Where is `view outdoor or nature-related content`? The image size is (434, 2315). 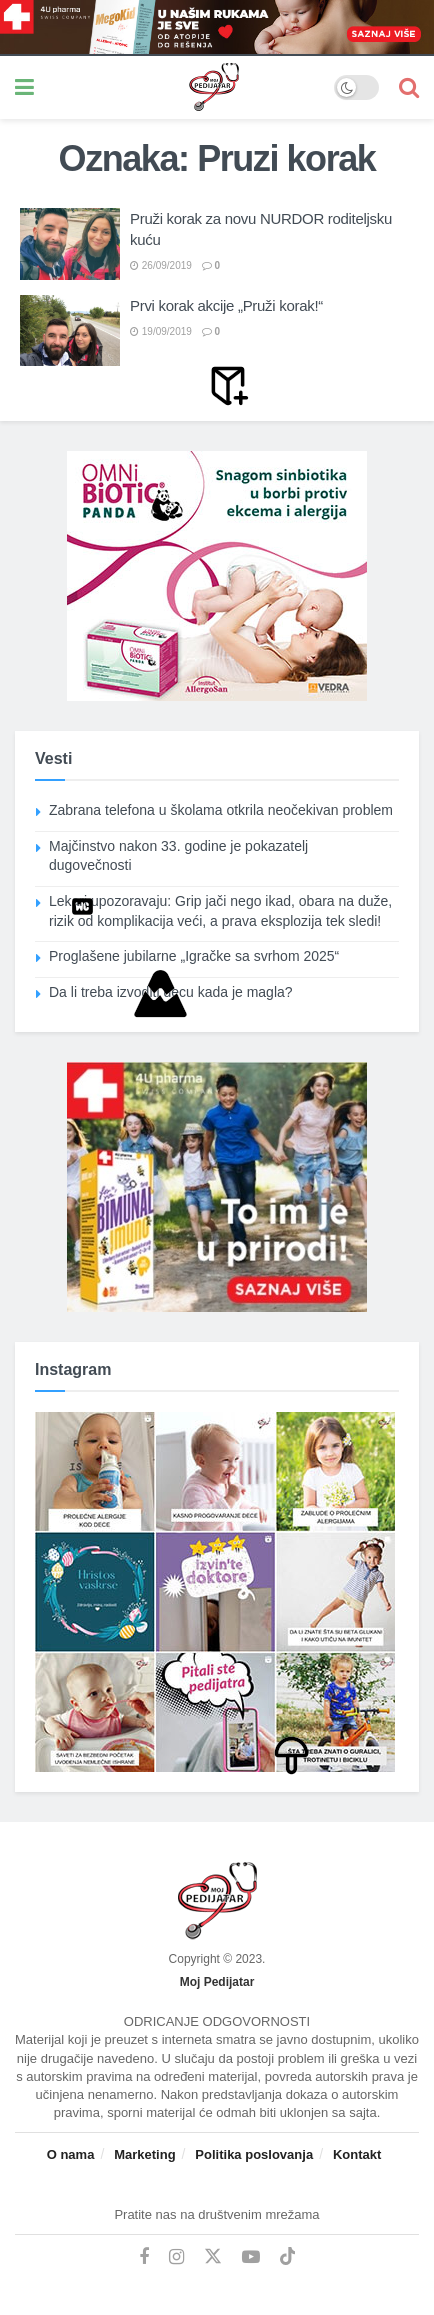
view outdoor or nature-related content is located at coordinates (160, 993).